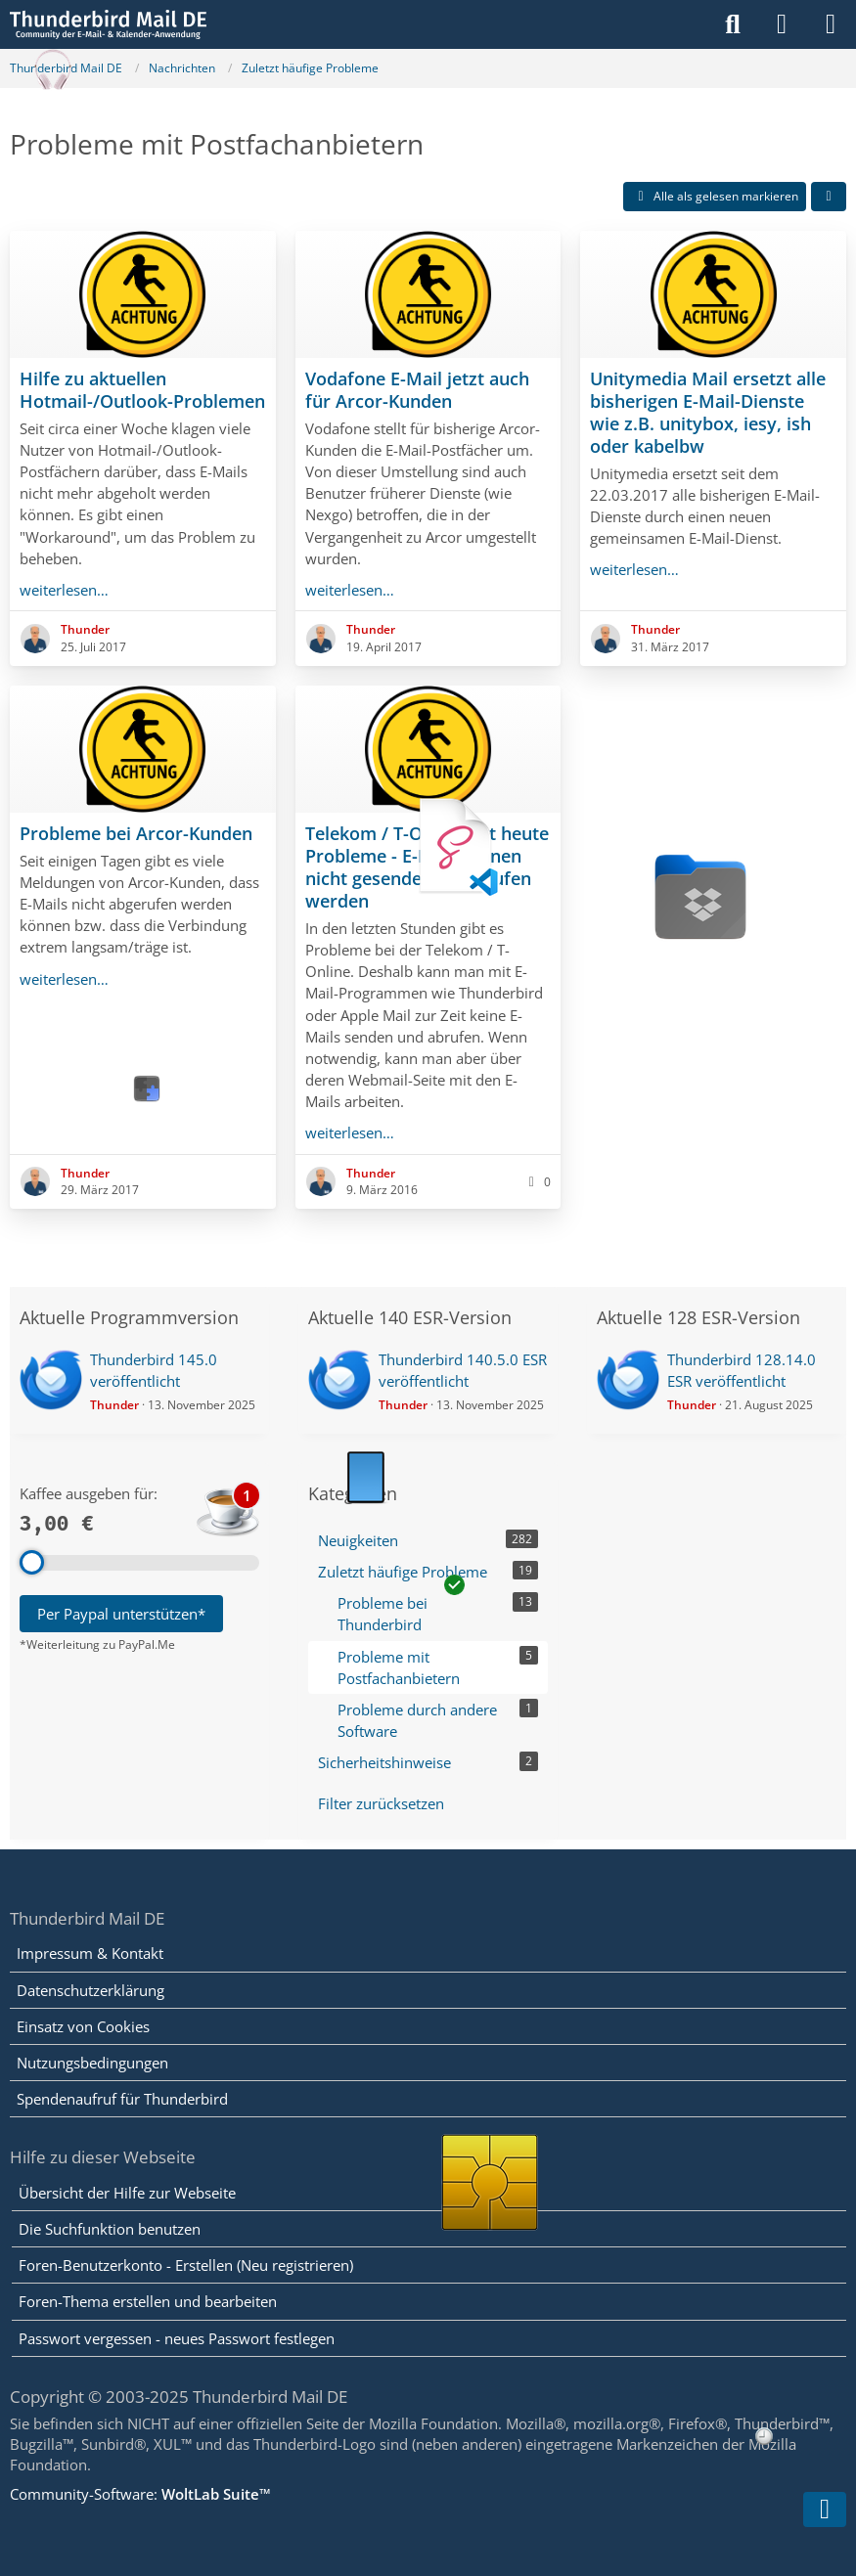 This screenshot has width=856, height=2576. Describe the element at coordinates (700, 897) in the screenshot. I see `open your dropbox synced folder` at that location.